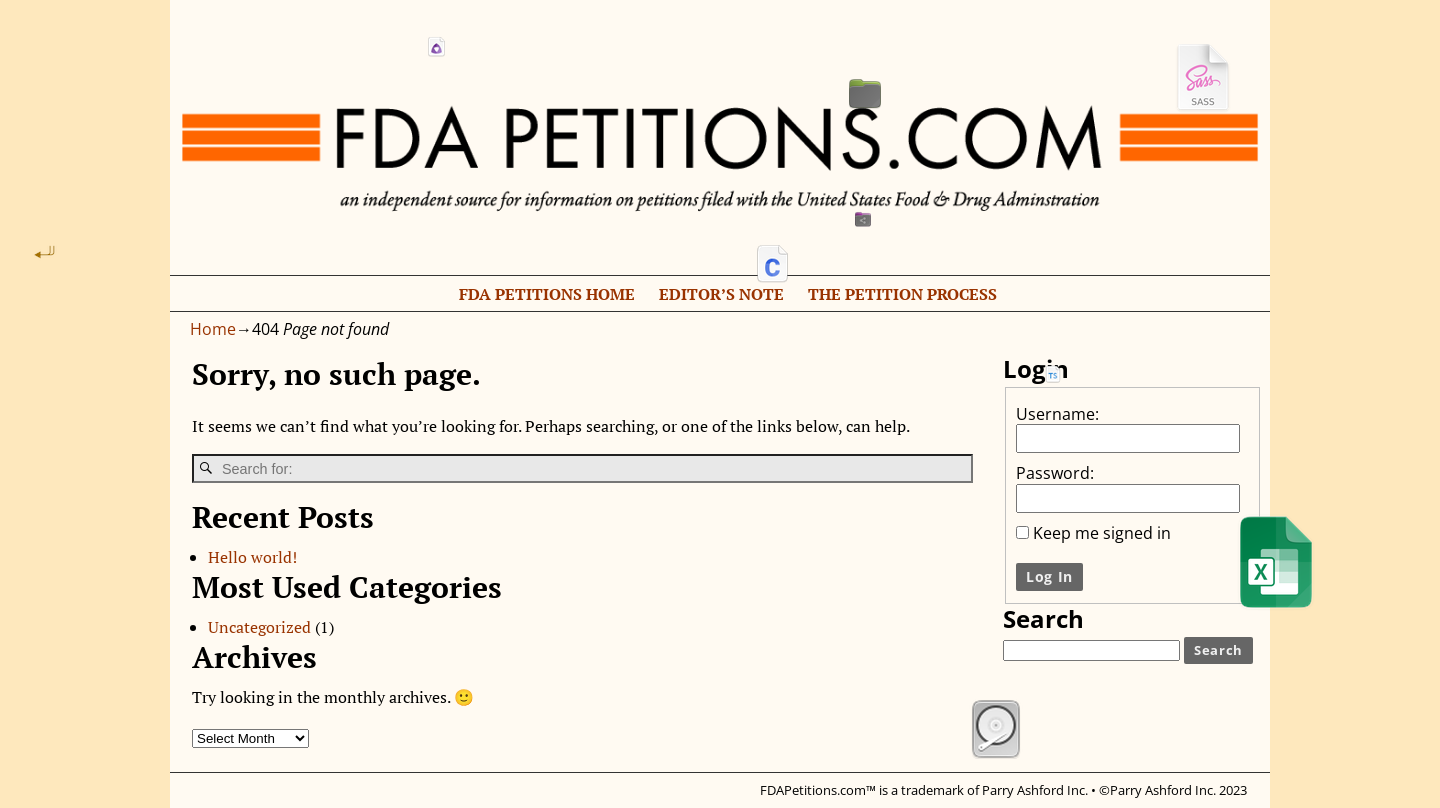  Describe the element at coordinates (1053, 374) in the screenshot. I see `a typescript source code file` at that location.